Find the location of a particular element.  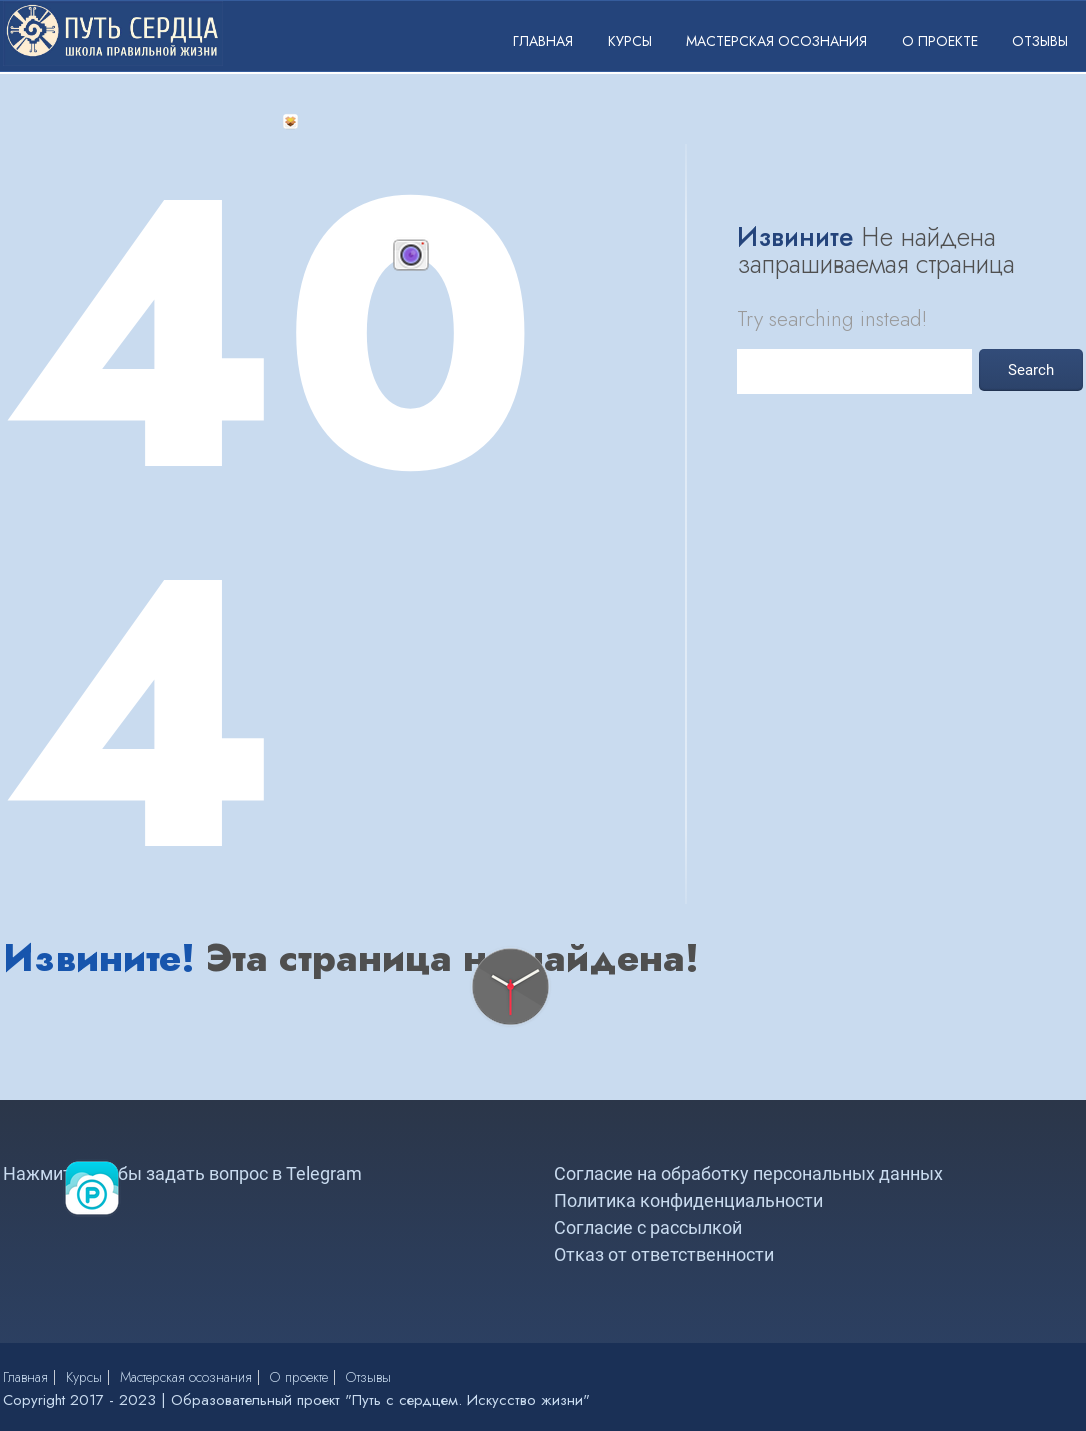

open gdebi package installer is located at coordinates (290, 121).